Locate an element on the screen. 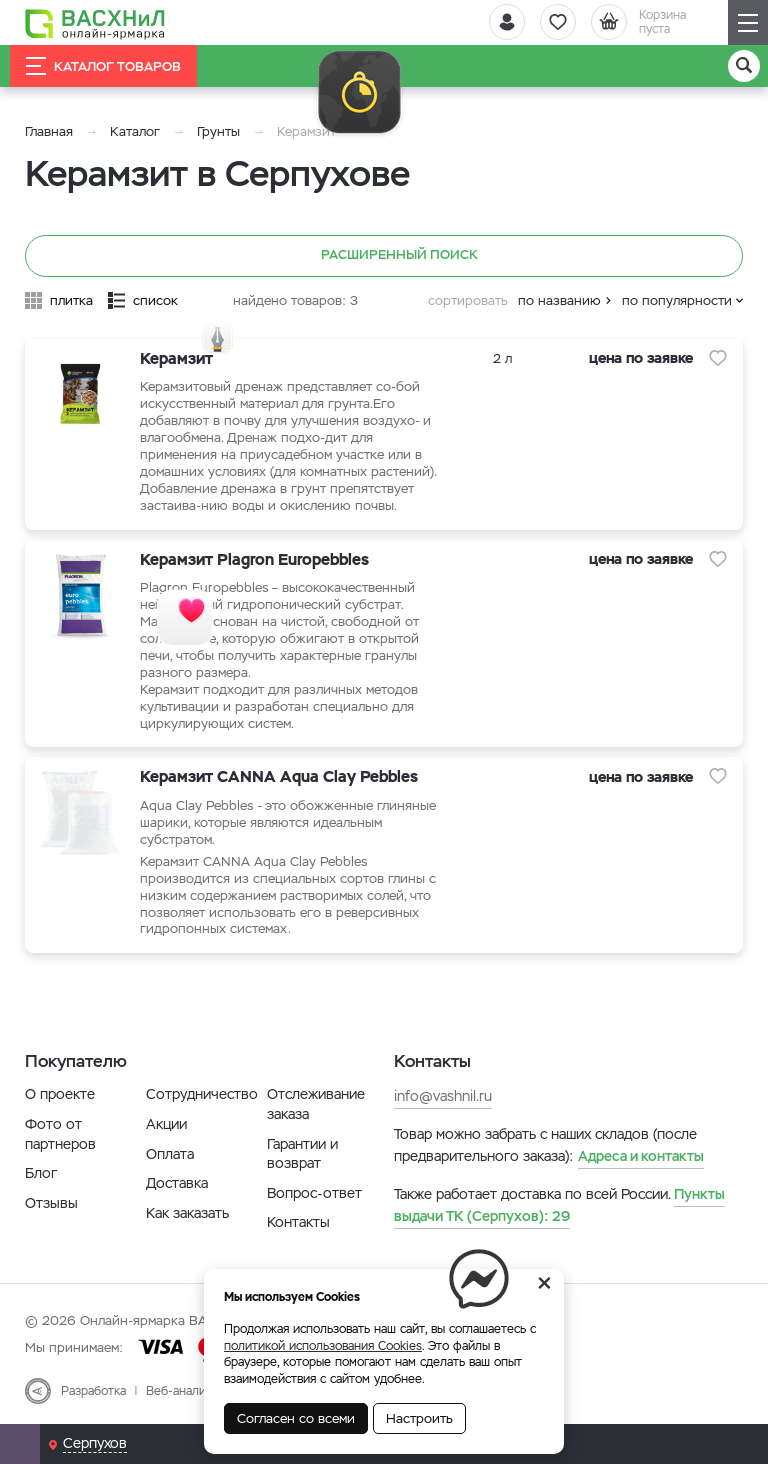  open Caprine, a Facebook Messenger desktop client is located at coordinates (479, 1279).